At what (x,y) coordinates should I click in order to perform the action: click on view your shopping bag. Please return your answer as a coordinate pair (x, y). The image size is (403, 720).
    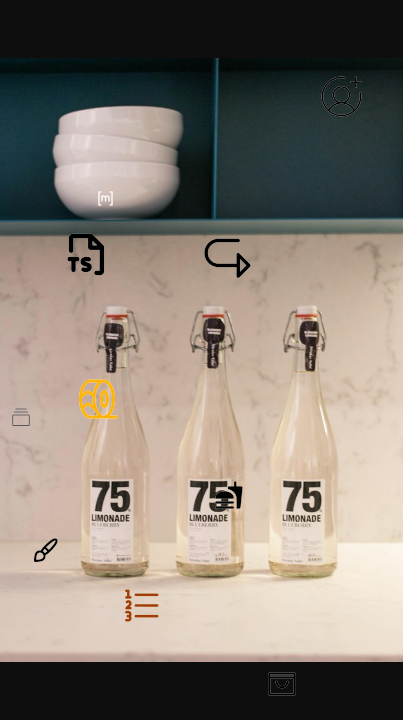
    Looking at the image, I should click on (282, 684).